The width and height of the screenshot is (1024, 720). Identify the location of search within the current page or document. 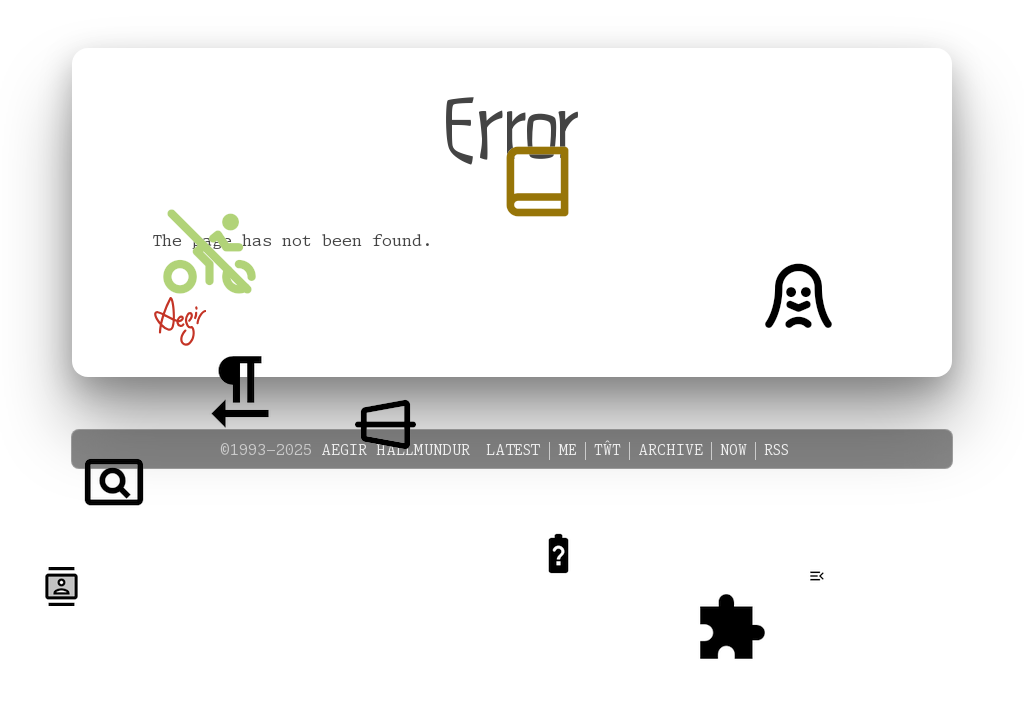
(114, 482).